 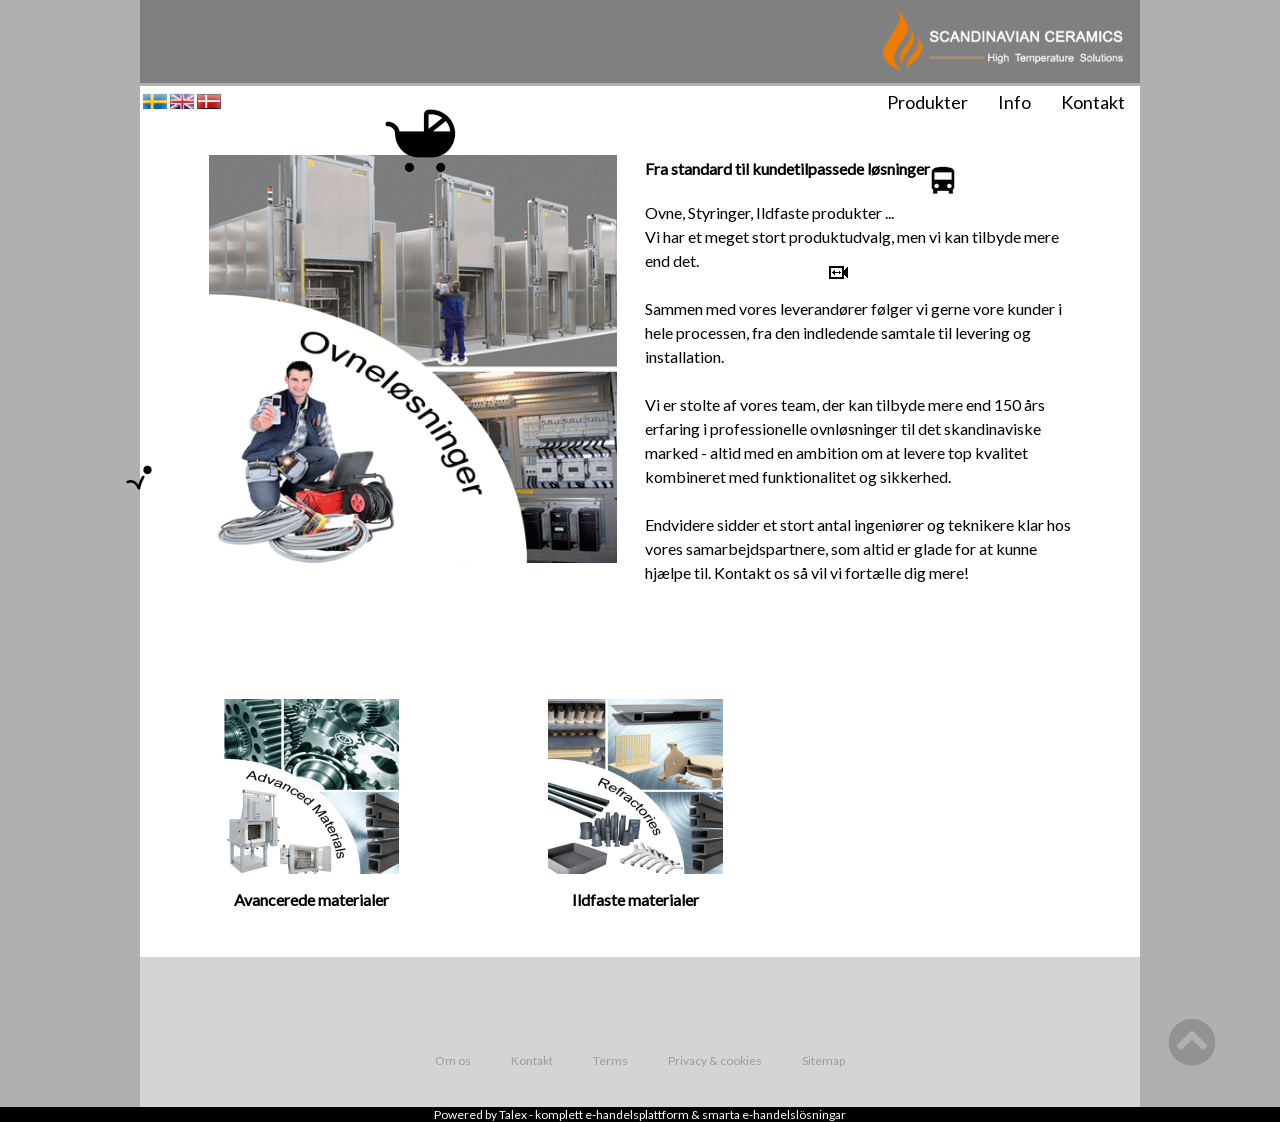 I want to click on switch between front and rear camera during video, so click(x=838, y=272).